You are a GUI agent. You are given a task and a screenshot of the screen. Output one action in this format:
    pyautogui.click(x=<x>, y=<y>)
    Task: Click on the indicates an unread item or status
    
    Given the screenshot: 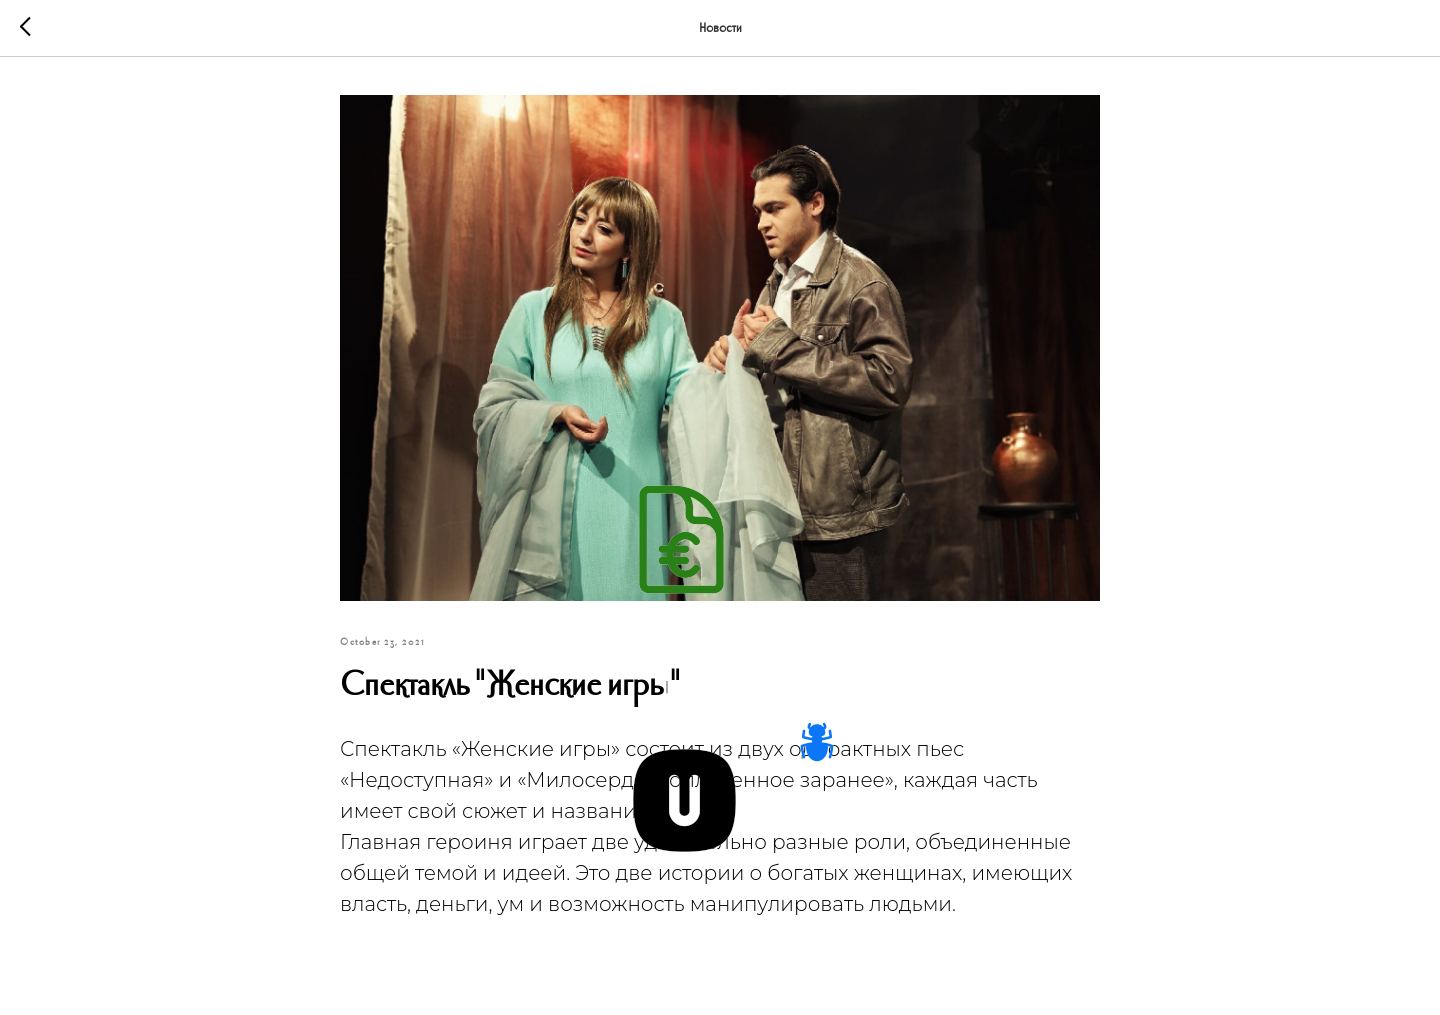 What is the action you would take?
    pyautogui.click(x=684, y=800)
    